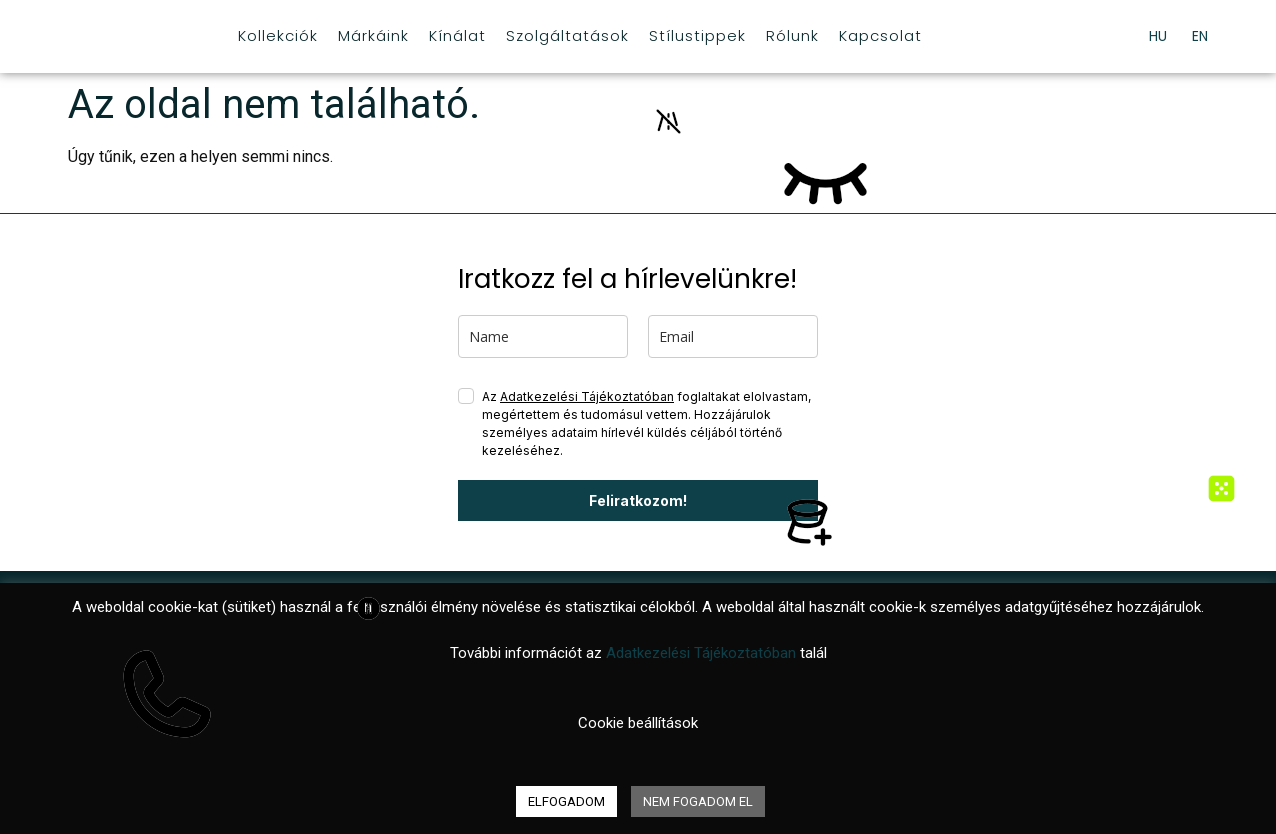 Image resolution: width=1276 pixels, height=834 pixels. I want to click on randomize or shuffle content, so click(1221, 488).